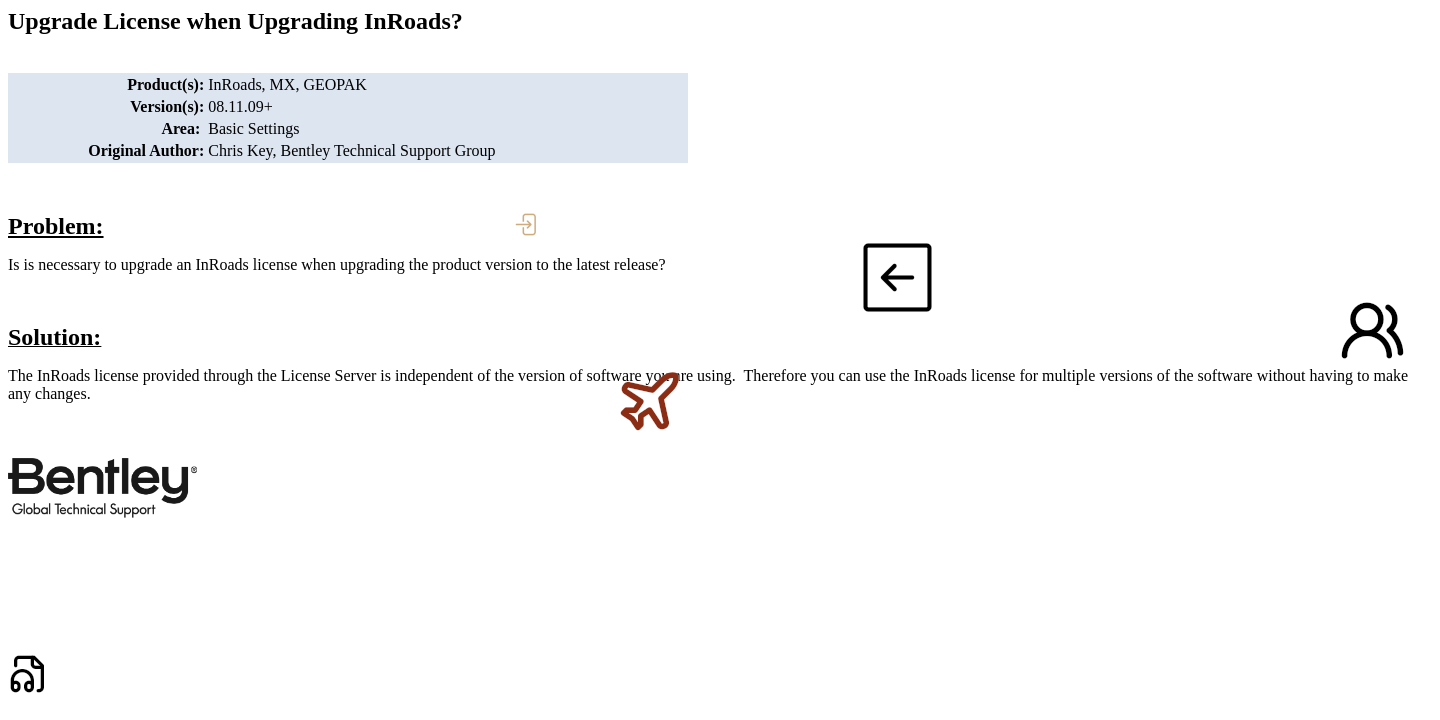  What do you see at coordinates (1372, 330) in the screenshot?
I see `view group members or team` at bounding box center [1372, 330].